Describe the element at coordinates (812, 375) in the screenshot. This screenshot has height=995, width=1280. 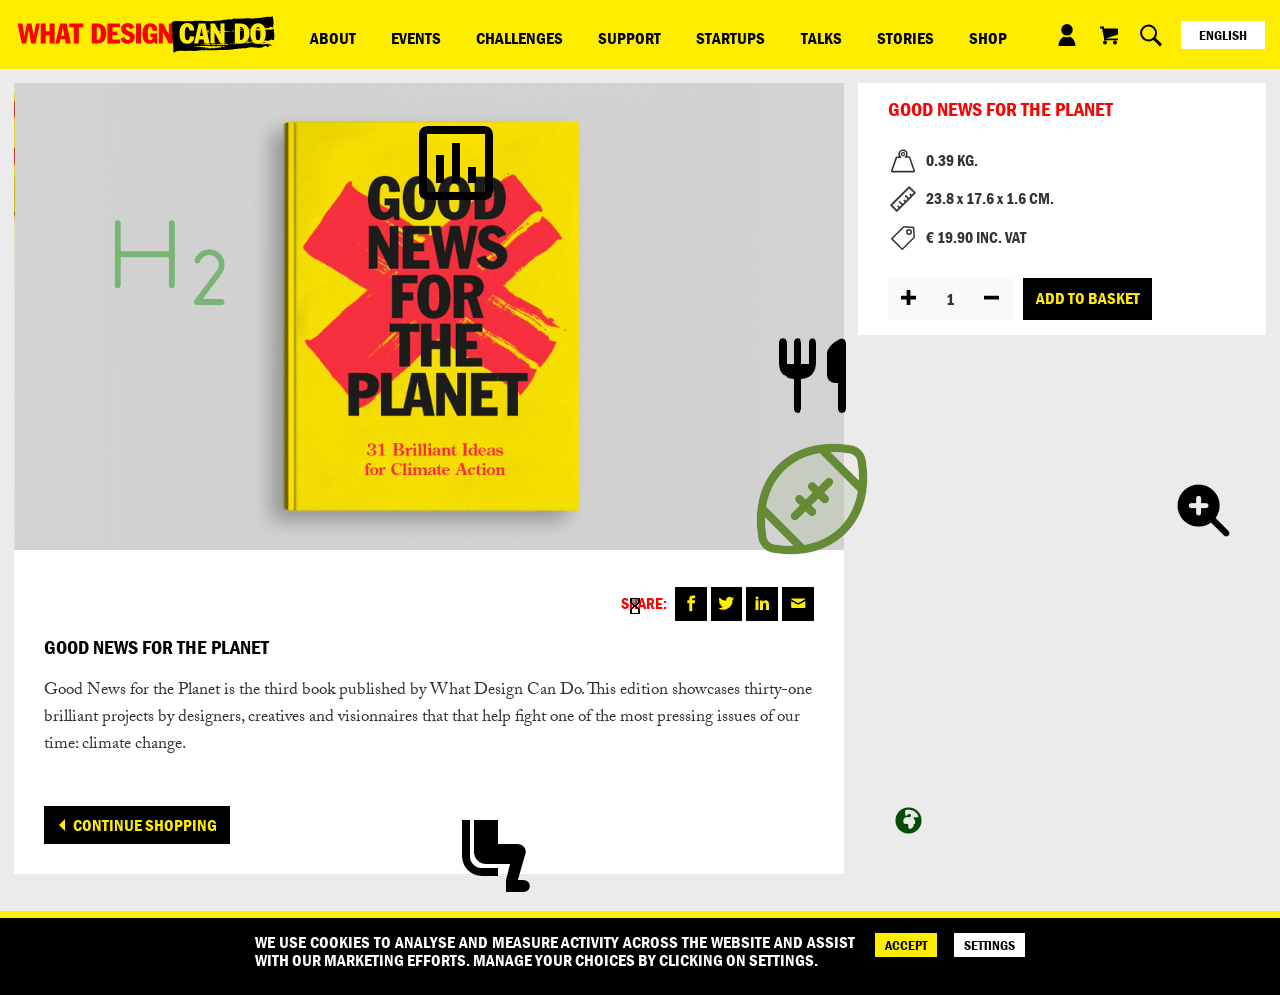
I see `find nearby restaurants` at that location.